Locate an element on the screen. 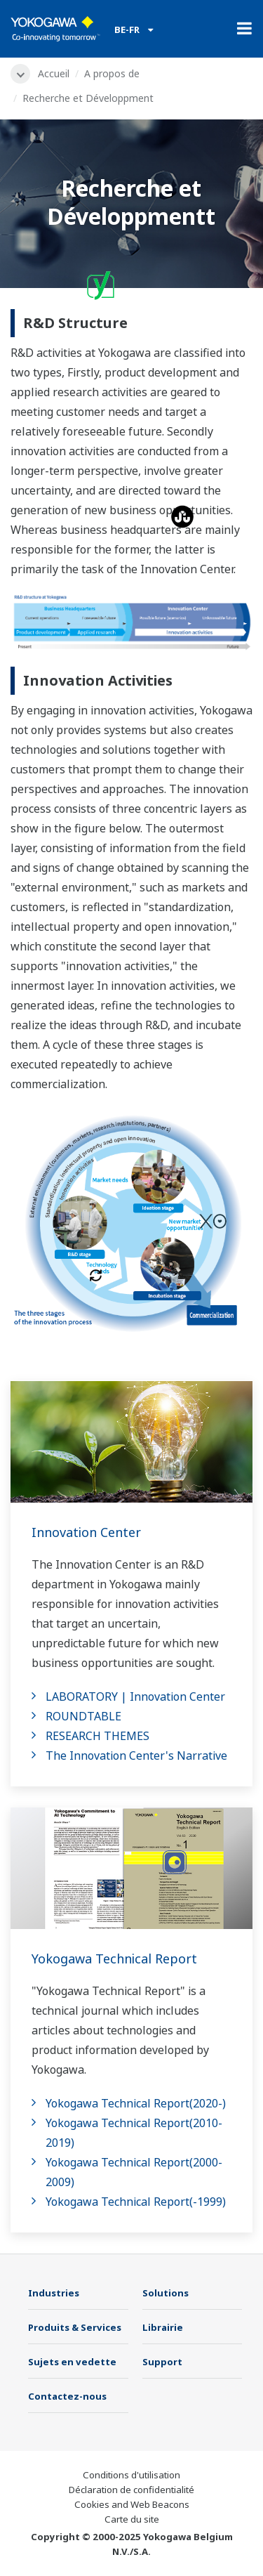  ariakit brand logo is located at coordinates (175, 1862).